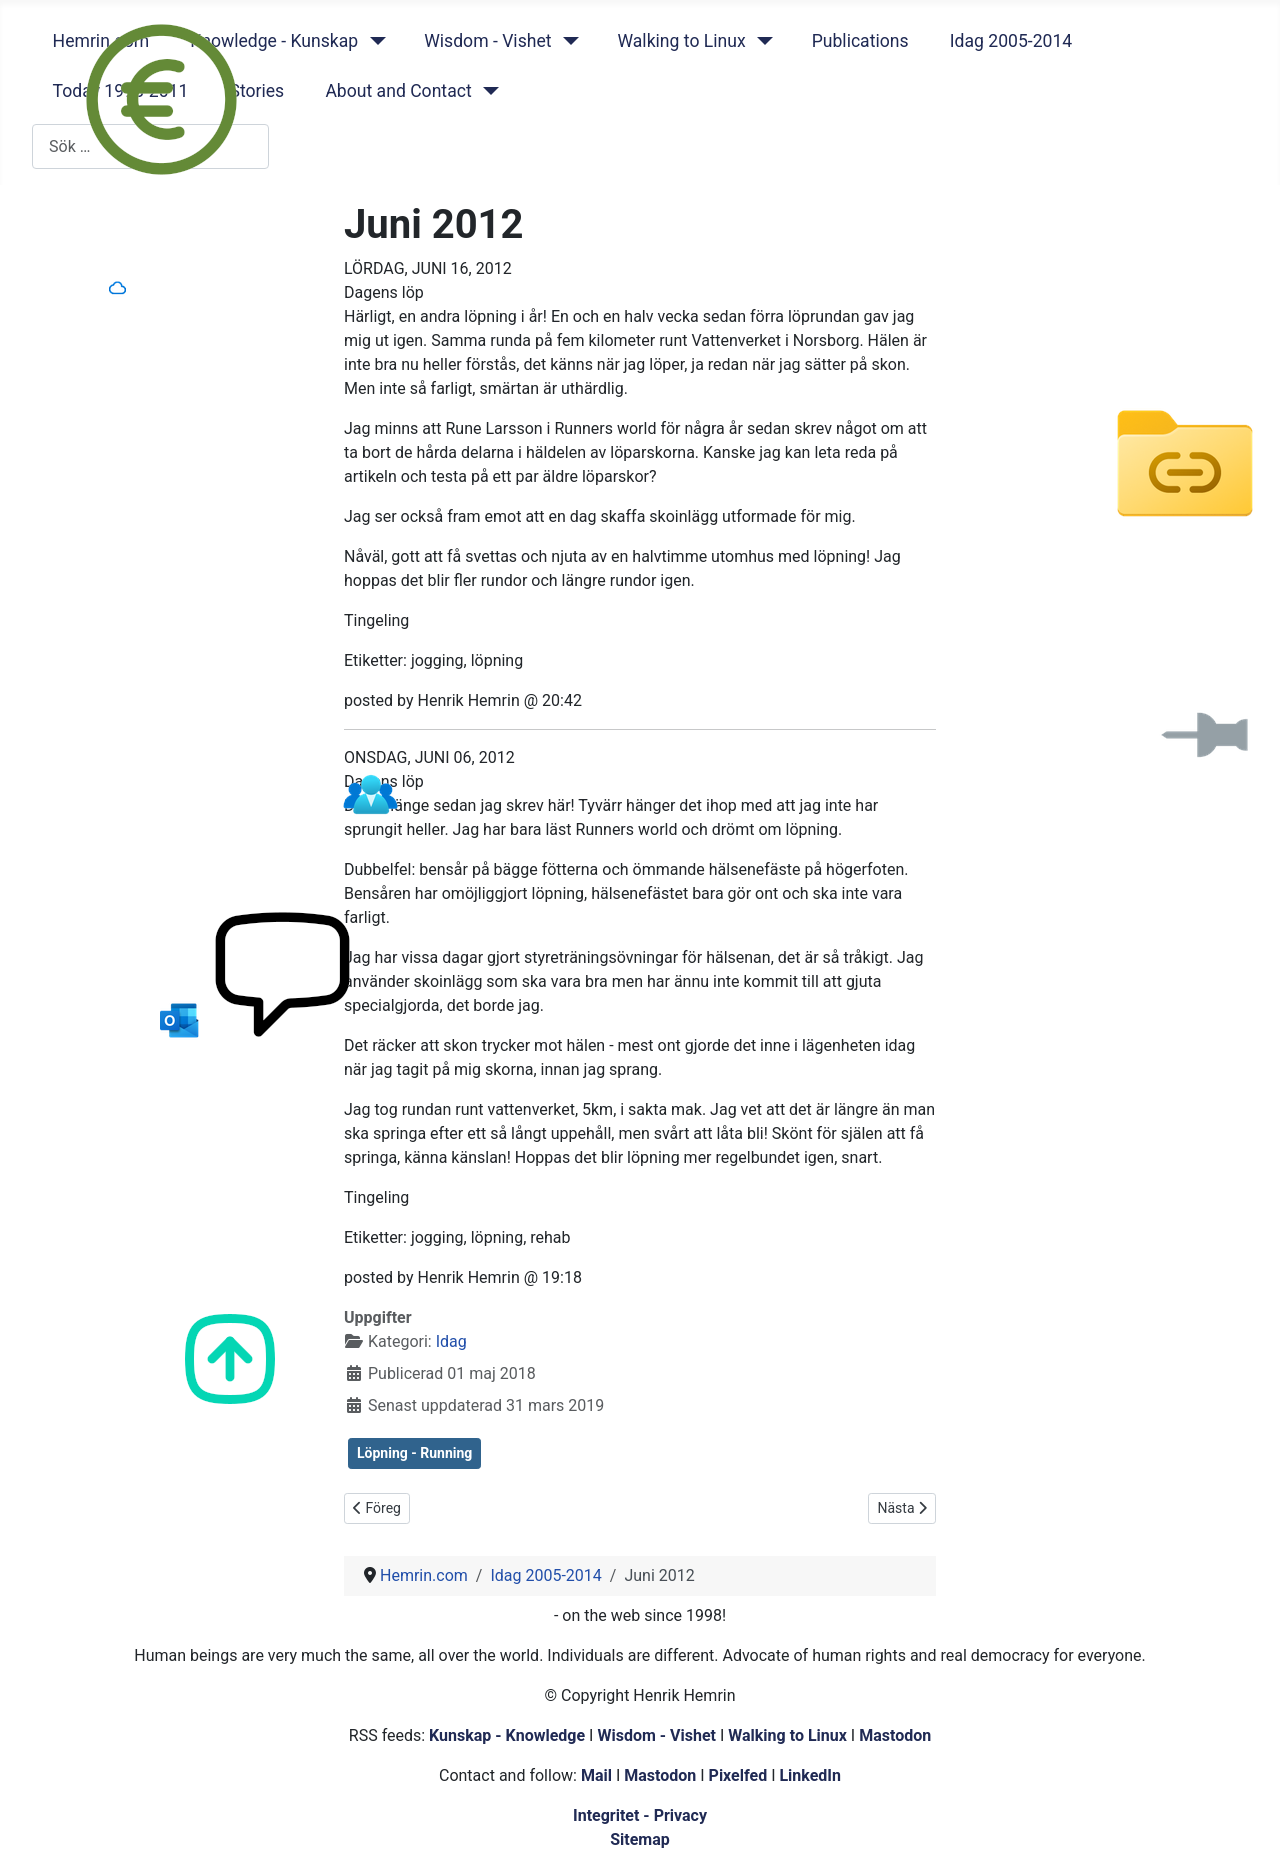 This screenshot has height=1876, width=1280. What do you see at coordinates (179, 1020) in the screenshot?
I see `open Microsoft Outlook email app` at bounding box center [179, 1020].